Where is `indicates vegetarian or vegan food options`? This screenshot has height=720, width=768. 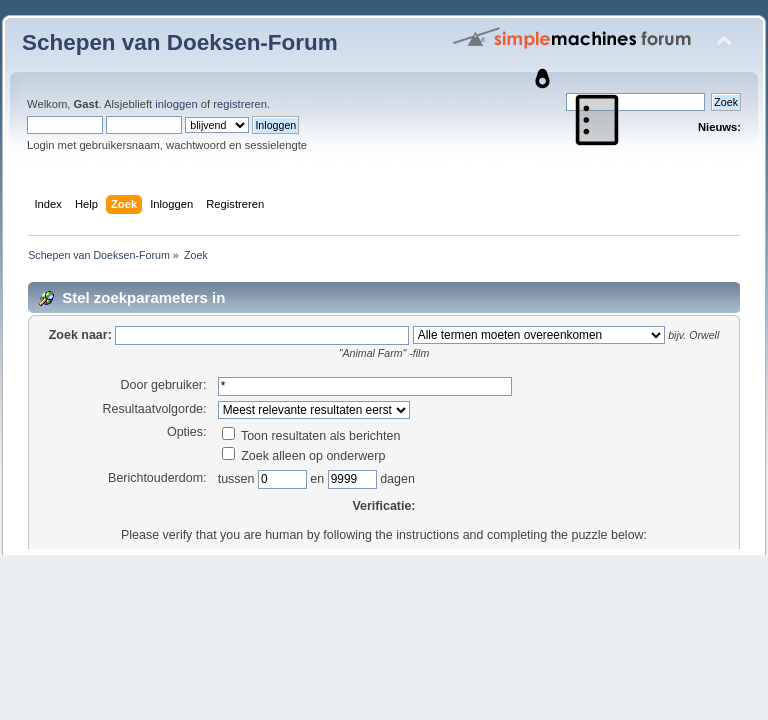
indicates vegetarian or vegan food options is located at coordinates (542, 78).